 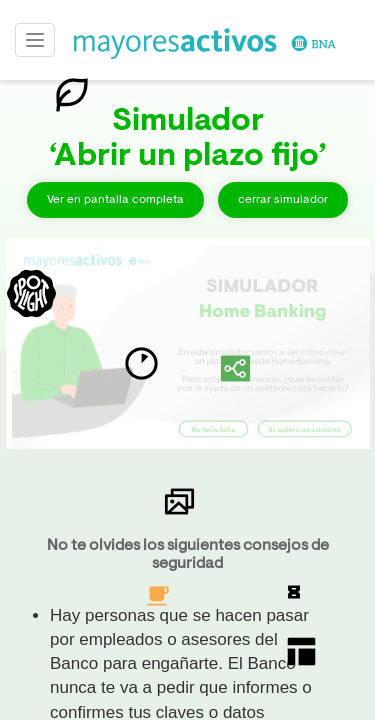 What do you see at coordinates (72, 94) in the screenshot?
I see `indicates eco-friendly or sustainable option` at bounding box center [72, 94].